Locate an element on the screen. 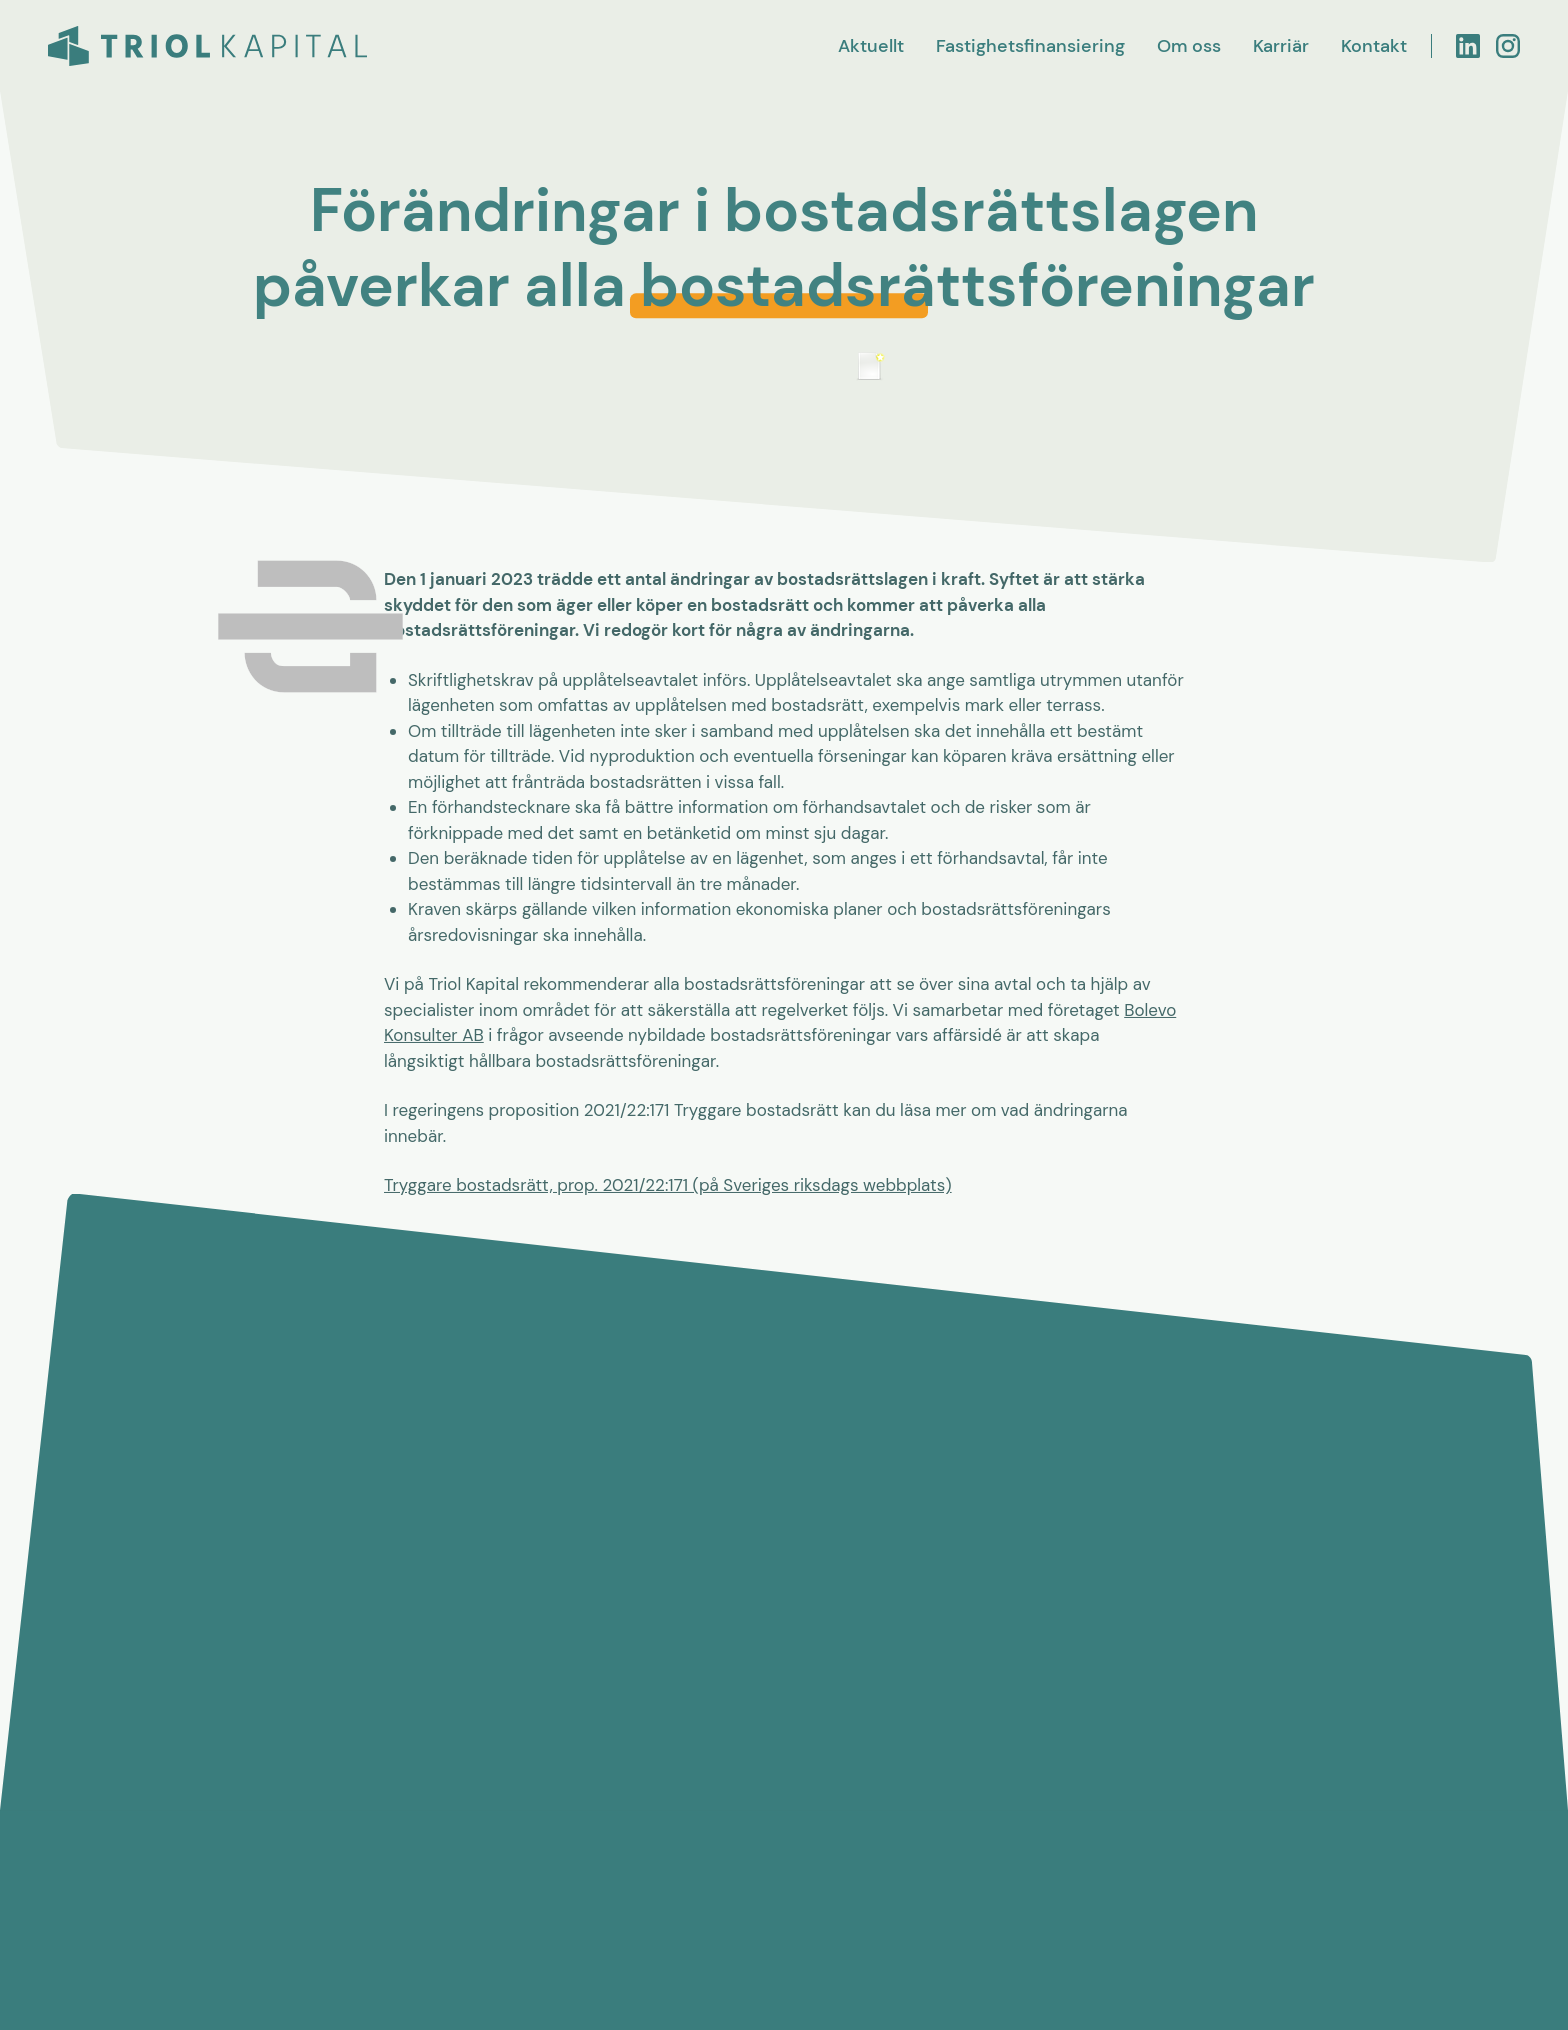 Image resolution: width=1568 pixels, height=2030 pixels. apply strikethrough formatting to selected text is located at coordinates (310, 626).